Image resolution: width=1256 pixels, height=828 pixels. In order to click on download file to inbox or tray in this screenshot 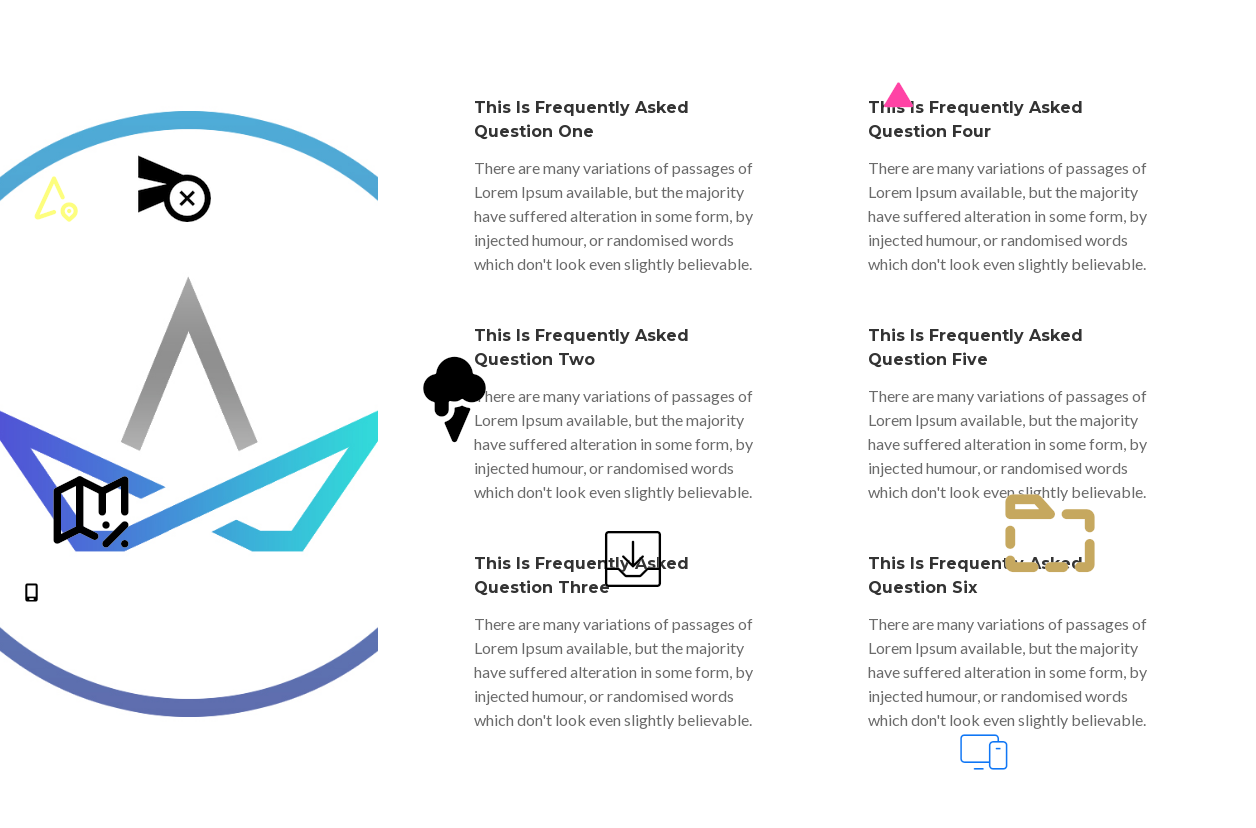, I will do `click(633, 559)`.